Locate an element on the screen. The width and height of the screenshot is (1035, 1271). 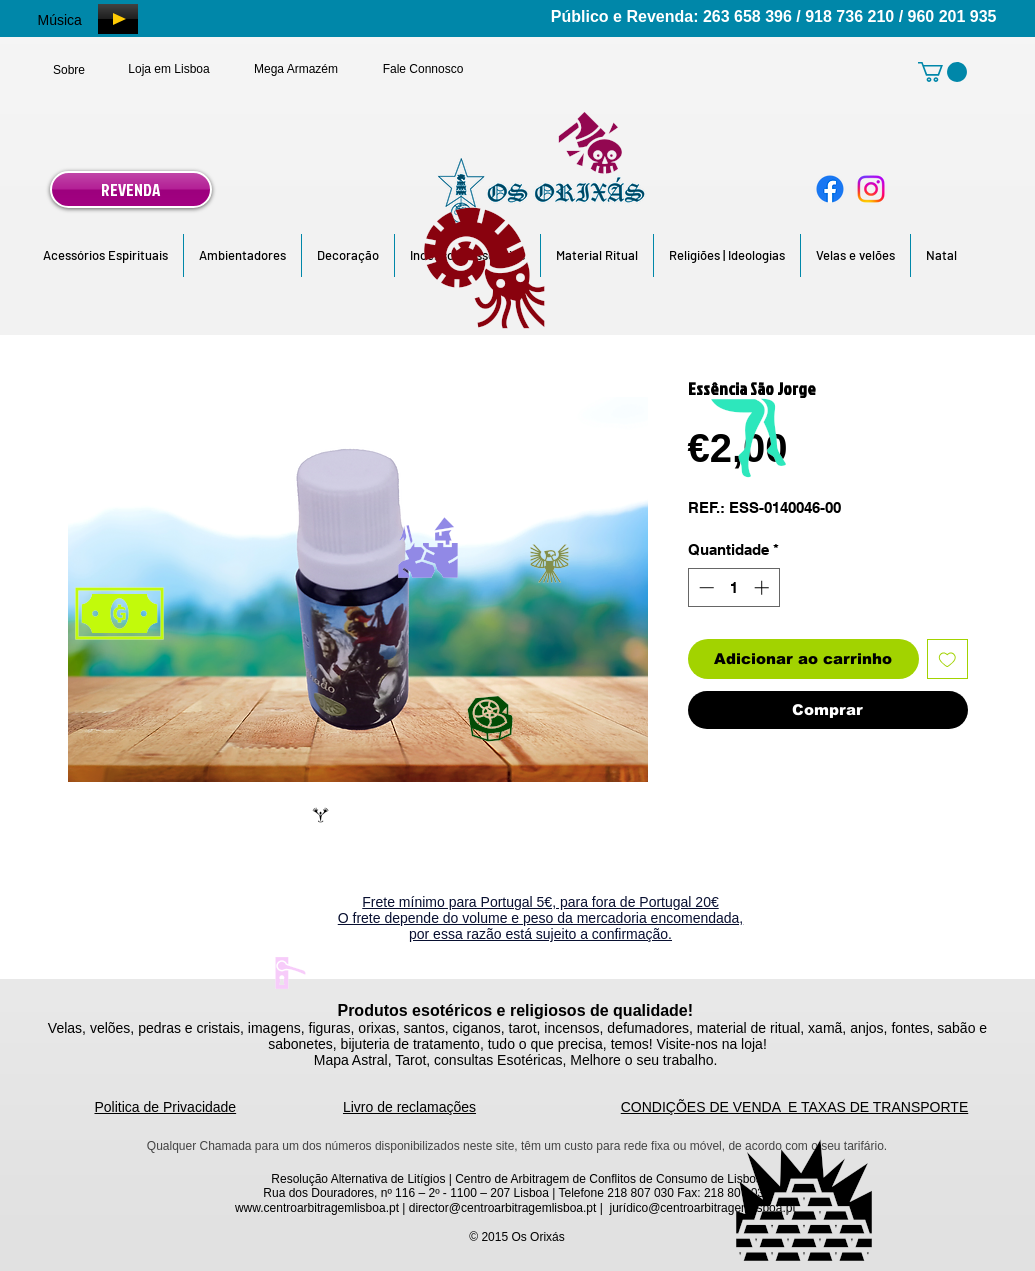
access security or lock settings is located at coordinates (289, 973).